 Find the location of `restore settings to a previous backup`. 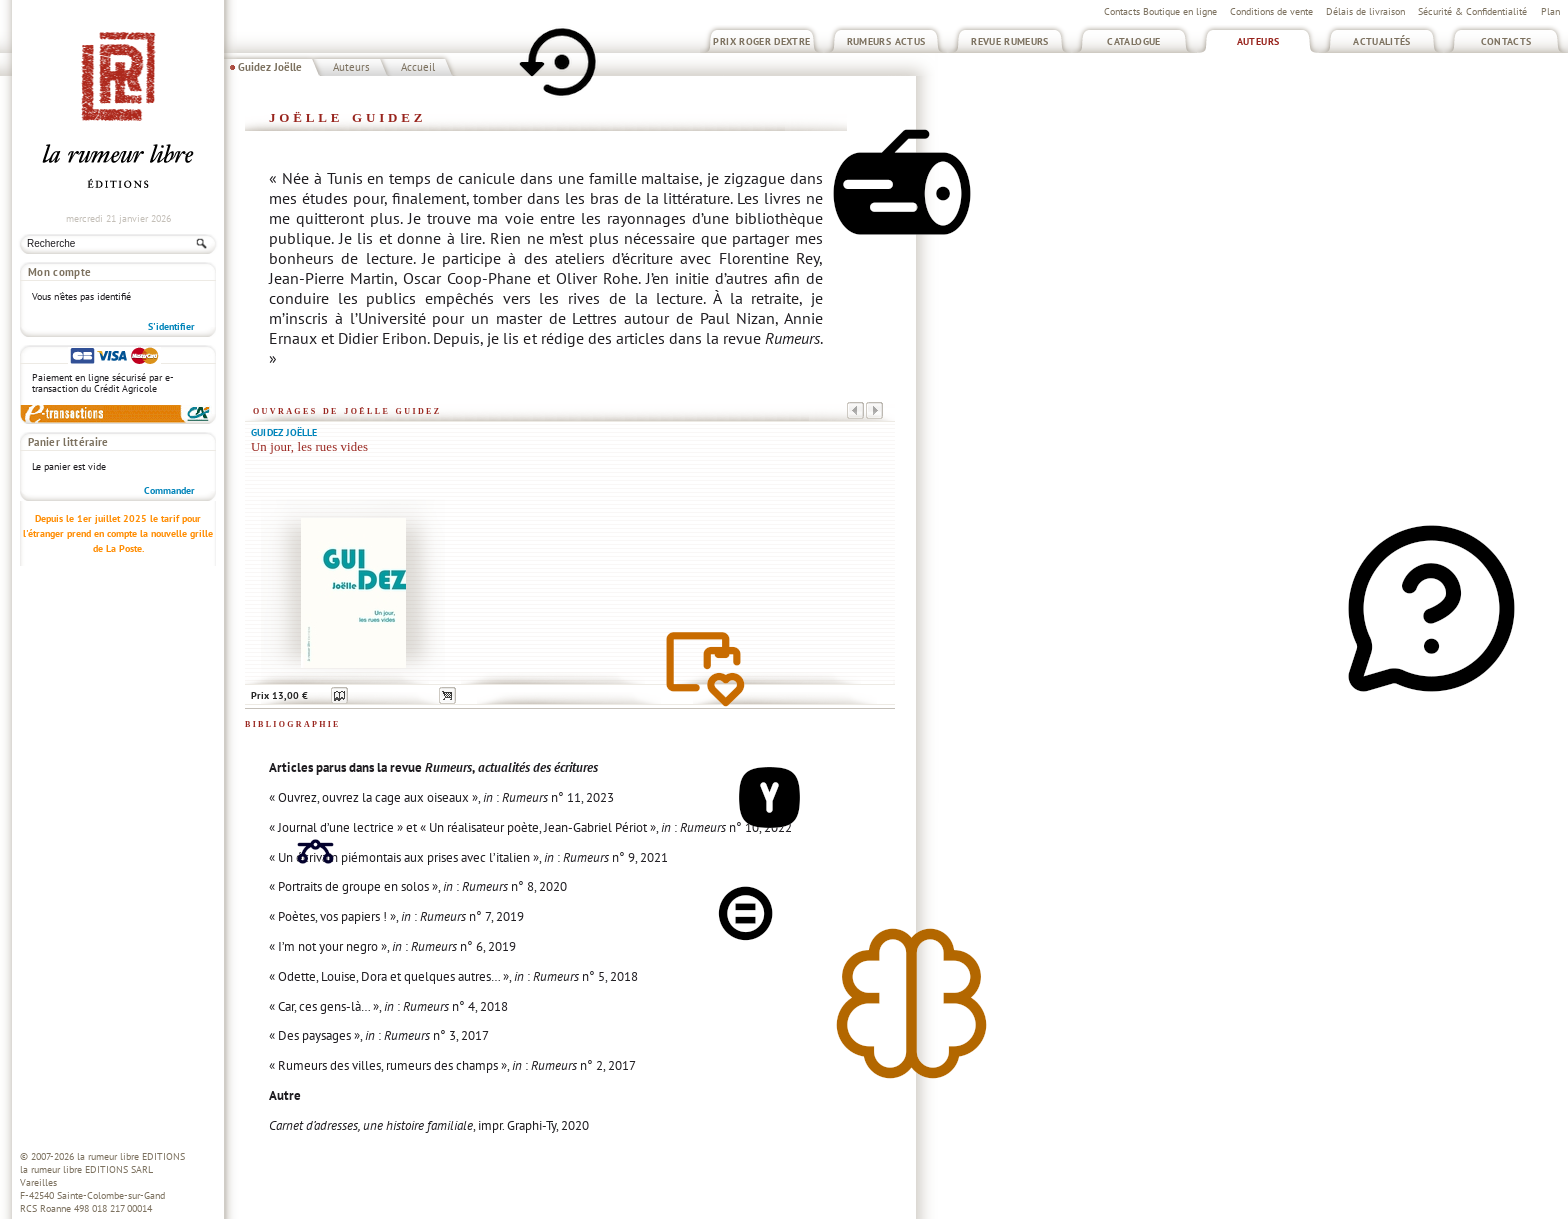

restore settings to a previous backup is located at coordinates (562, 62).